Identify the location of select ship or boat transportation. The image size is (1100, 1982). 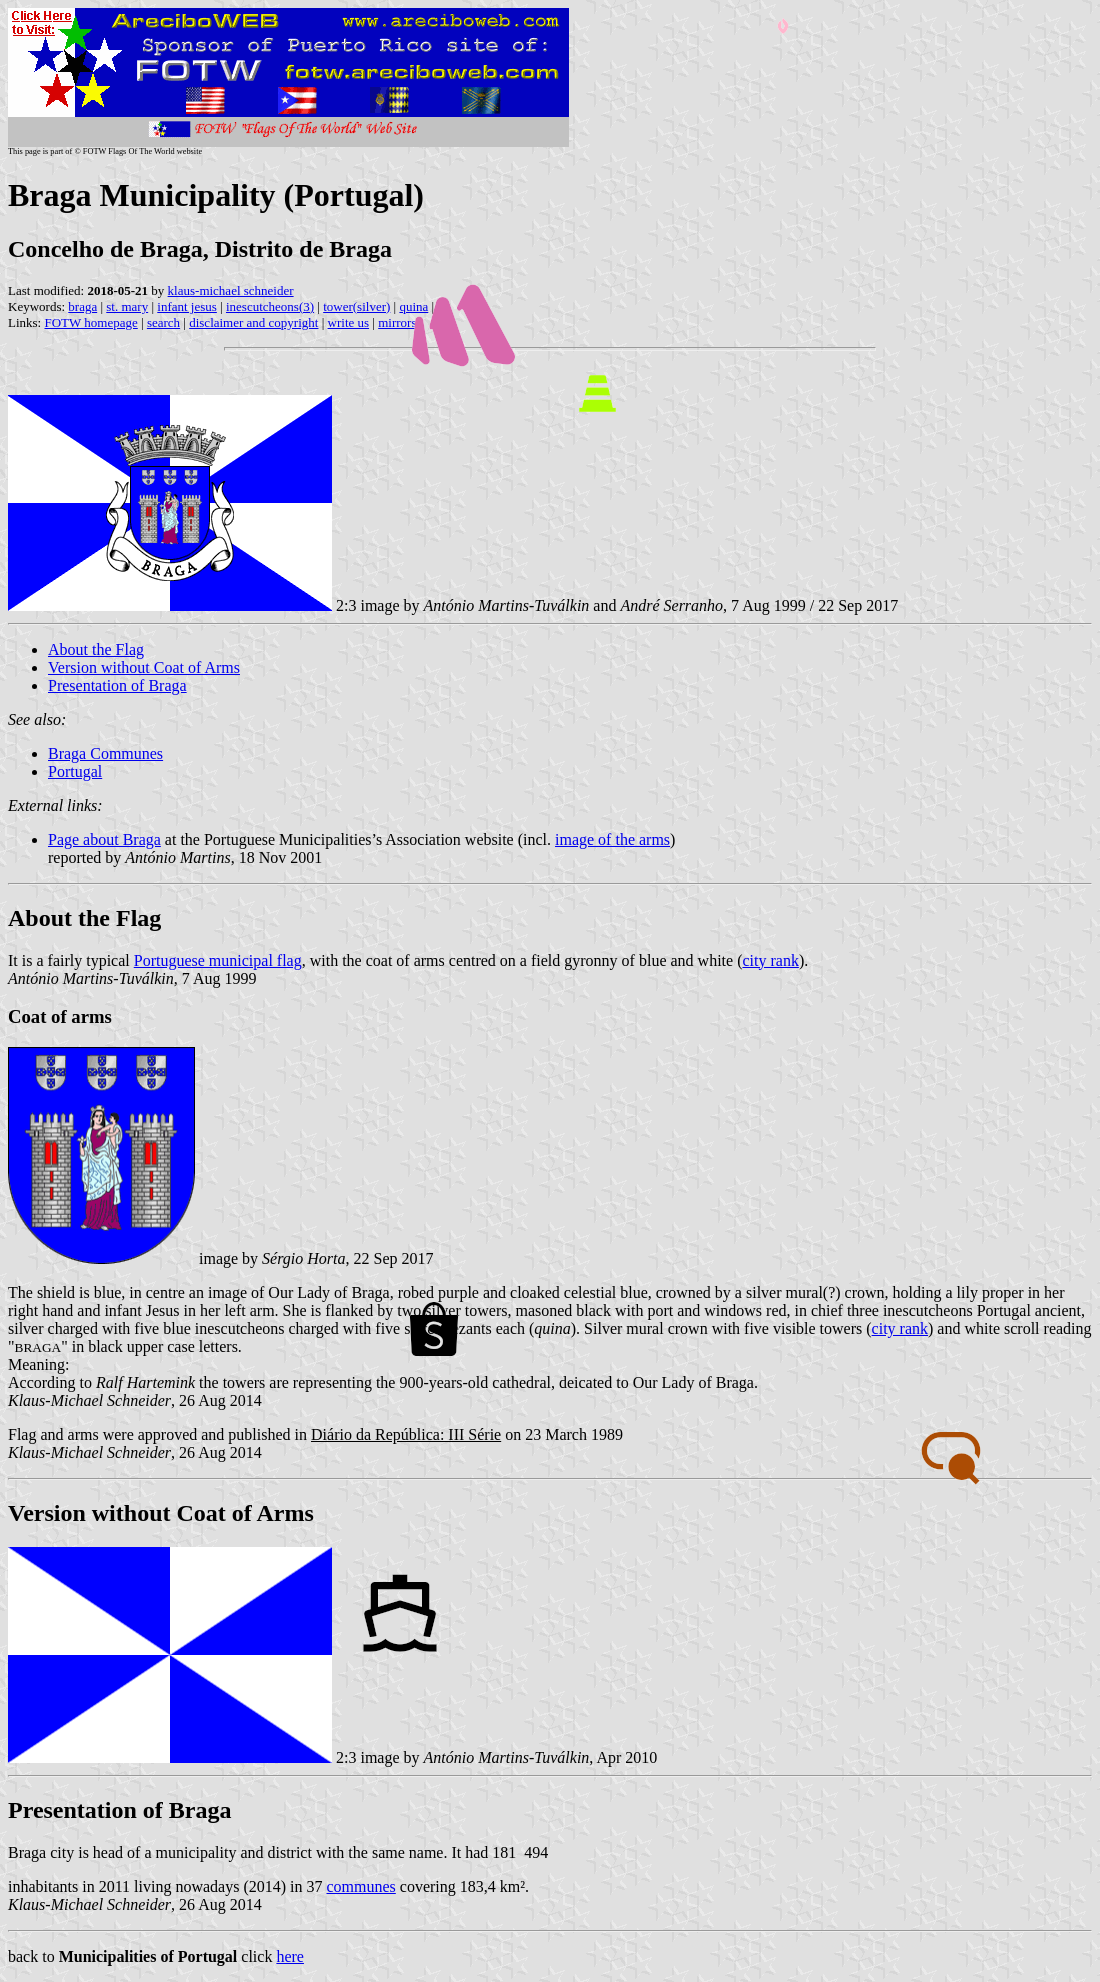
(400, 1615).